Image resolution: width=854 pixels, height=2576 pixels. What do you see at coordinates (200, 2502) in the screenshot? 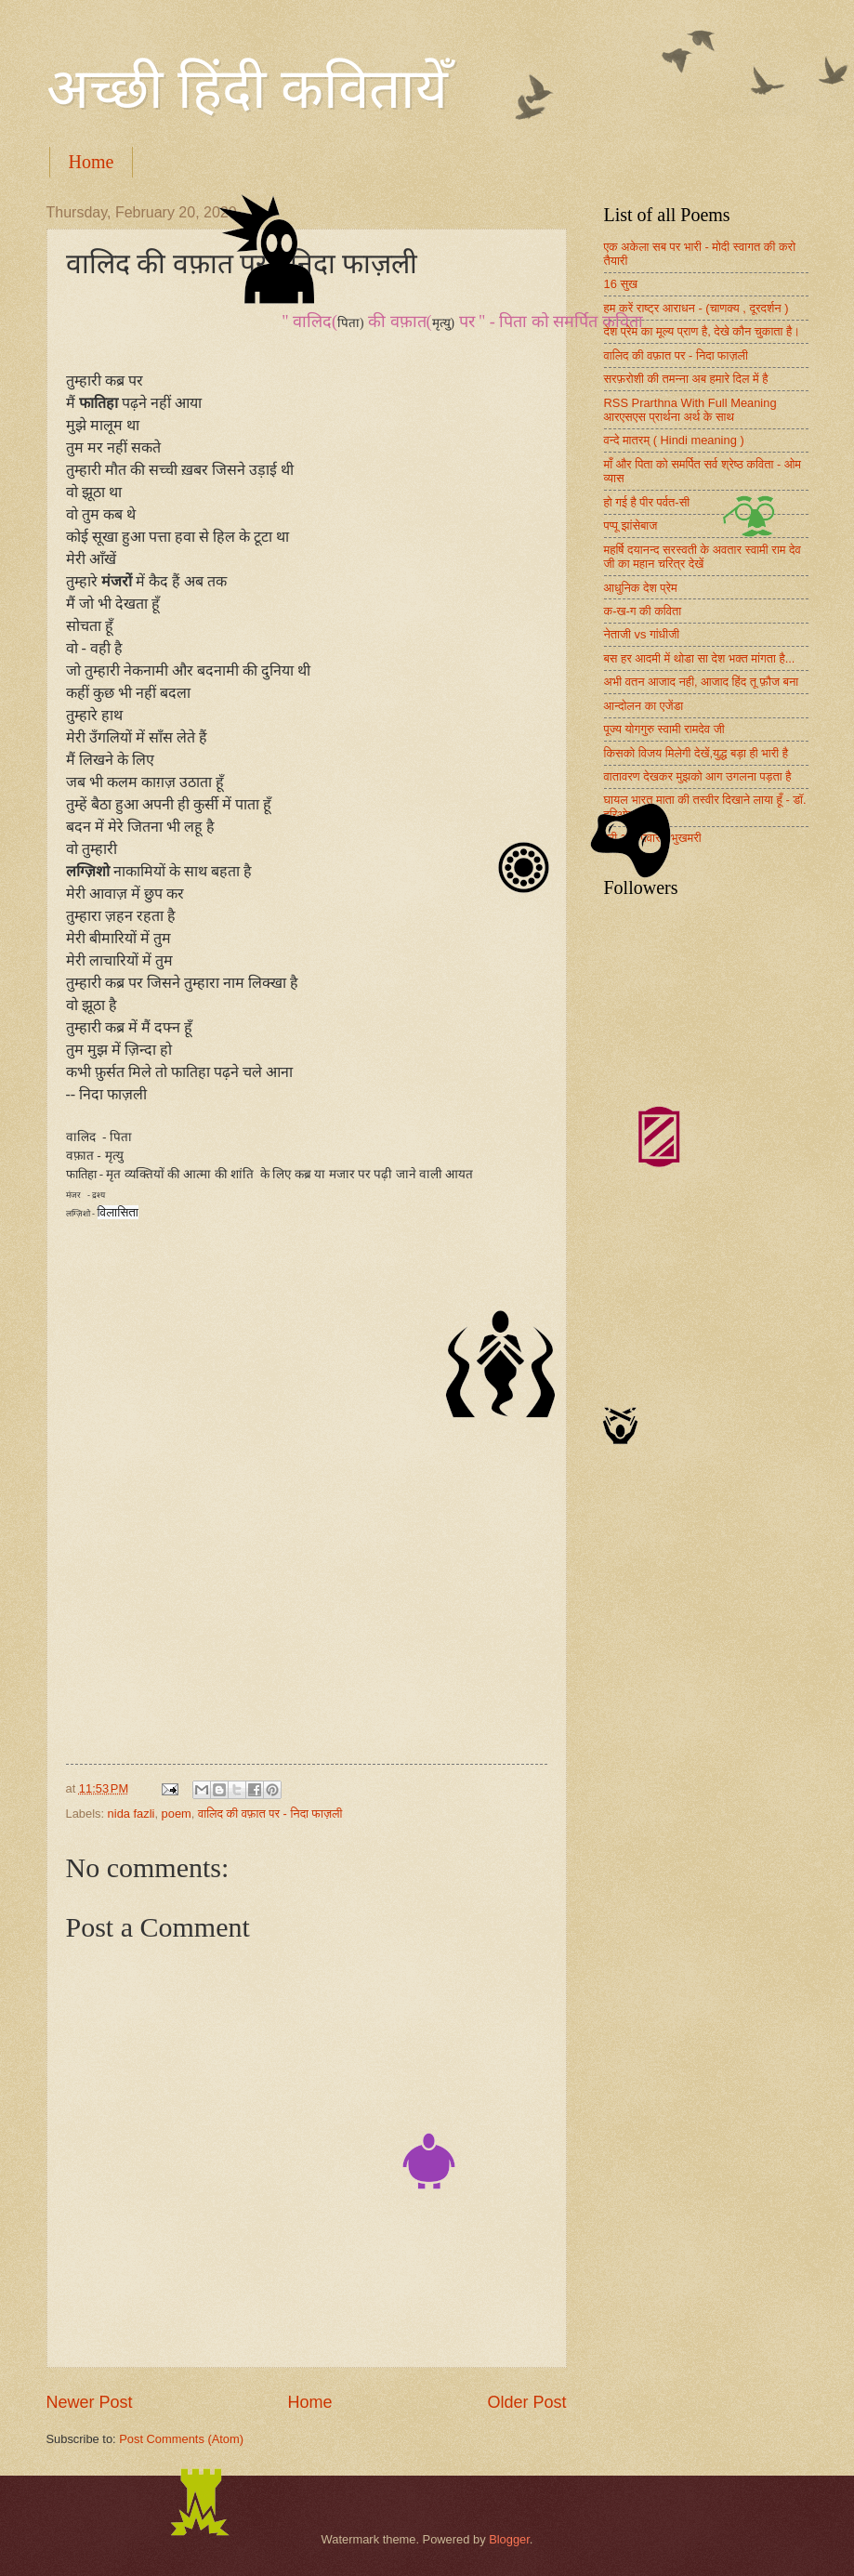
I see `demolish or destroy a building` at bounding box center [200, 2502].